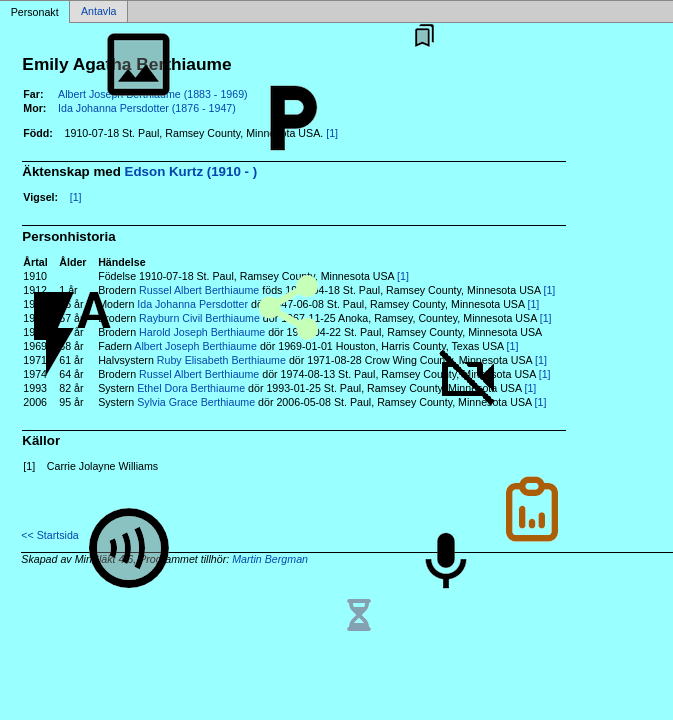 This screenshot has width=673, height=720. Describe the element at coordinates (288, 307) in the screenshot. I see `share content to social media` at that location.